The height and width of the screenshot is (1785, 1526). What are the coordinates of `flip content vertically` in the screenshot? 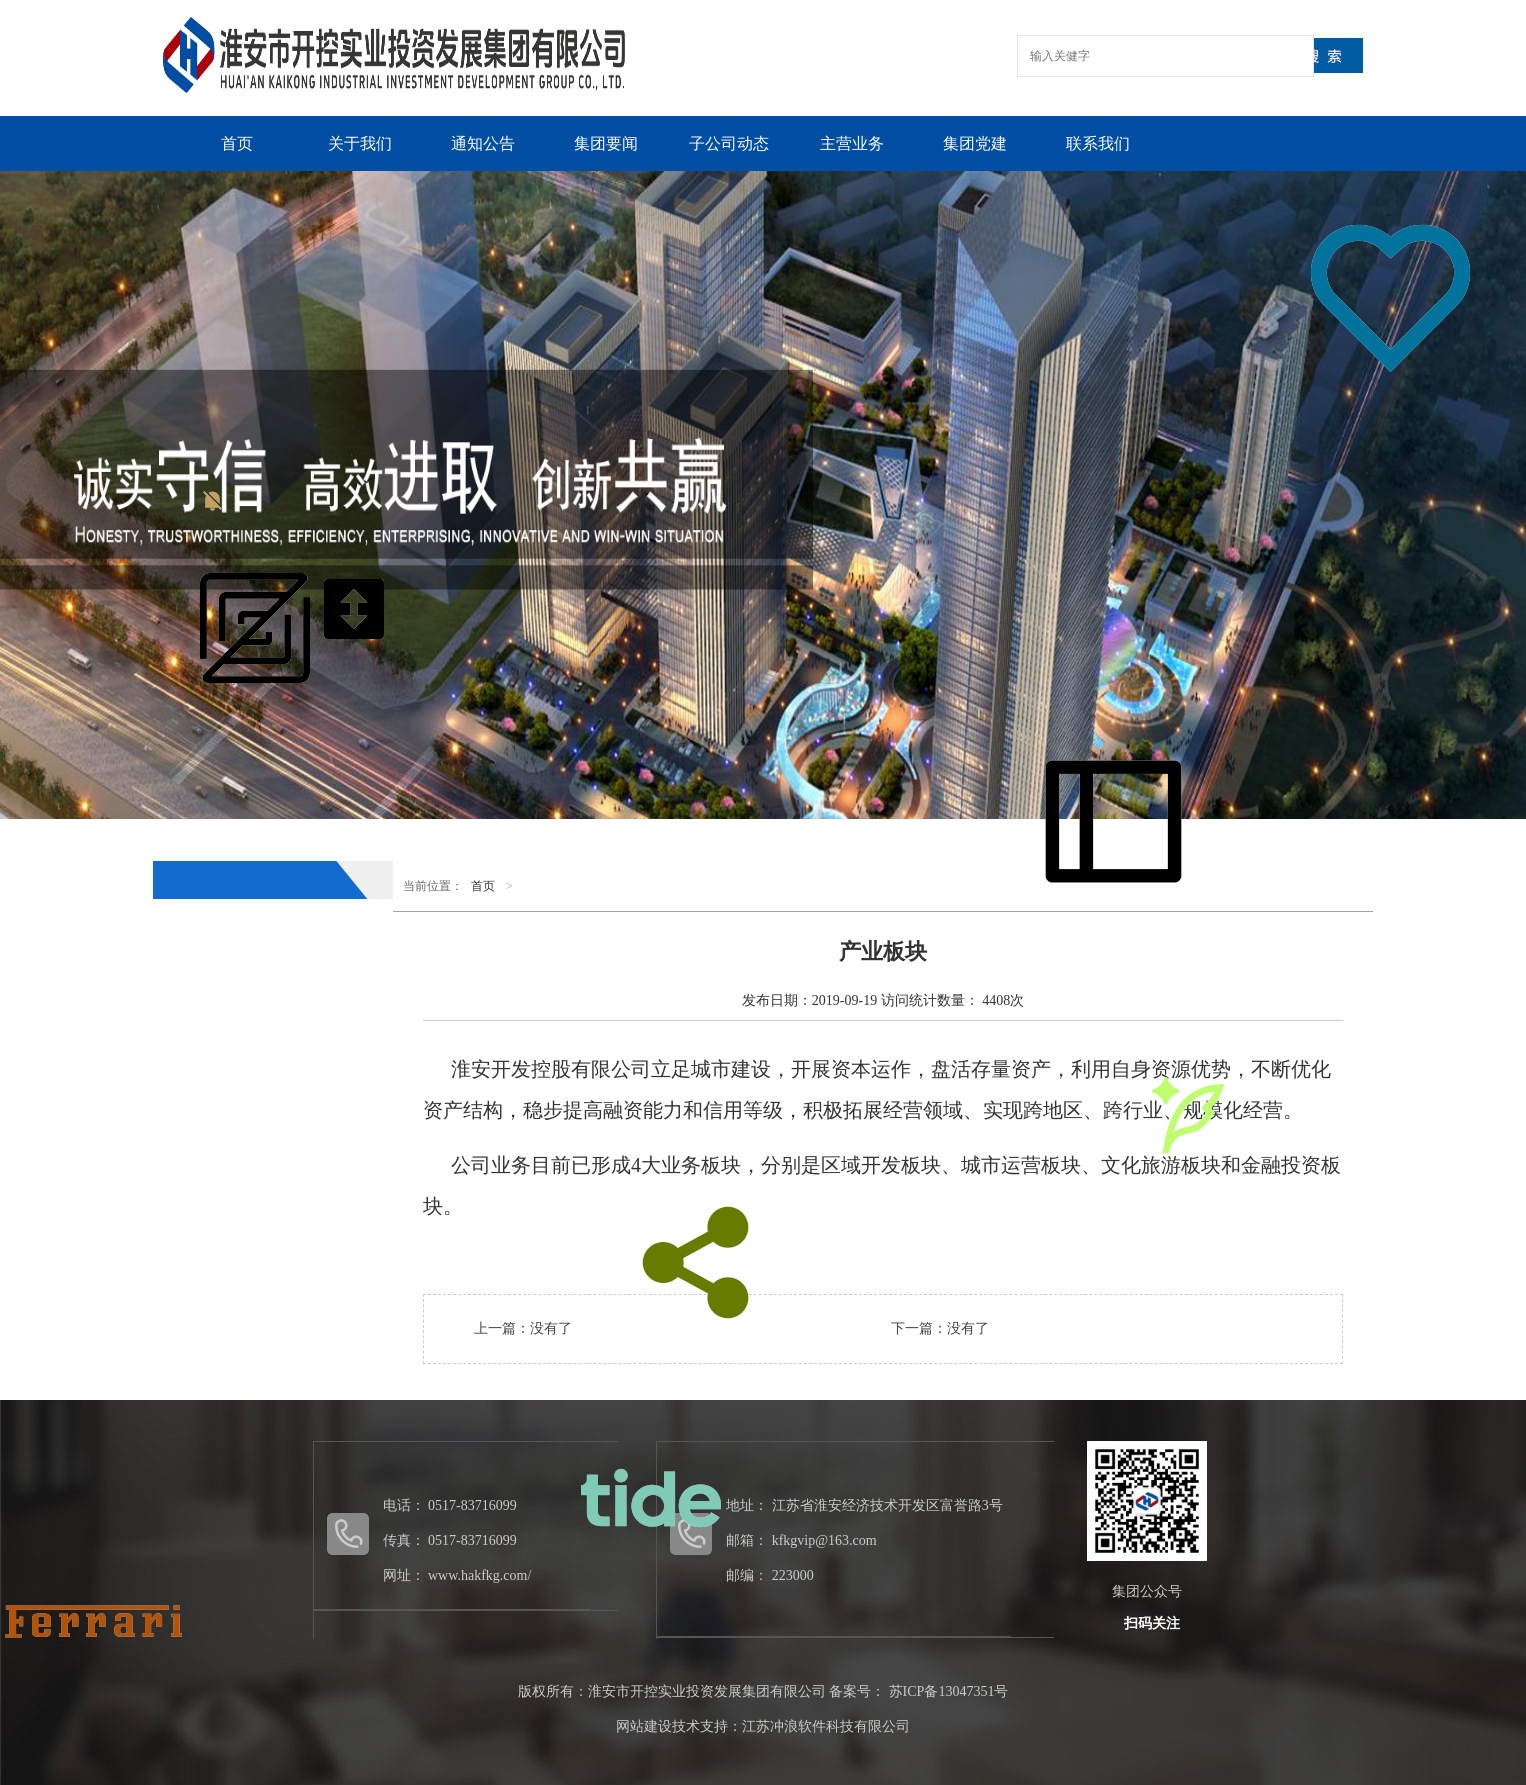 It's located at (354, 609).